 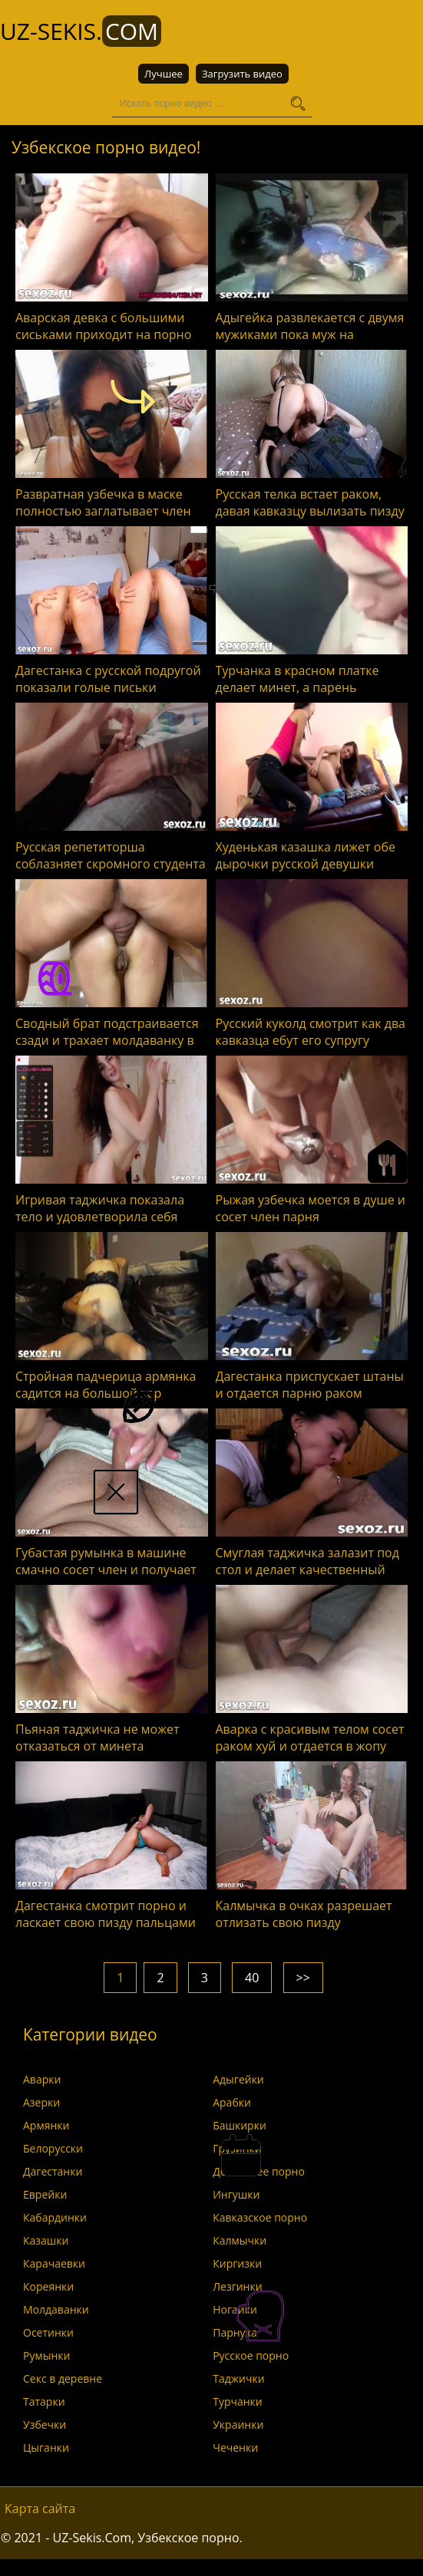 What do you see at coordinates (116, 1492) in the screenshot?
I see `close or dismiss a modal window` at bounding box center [116, 1492].